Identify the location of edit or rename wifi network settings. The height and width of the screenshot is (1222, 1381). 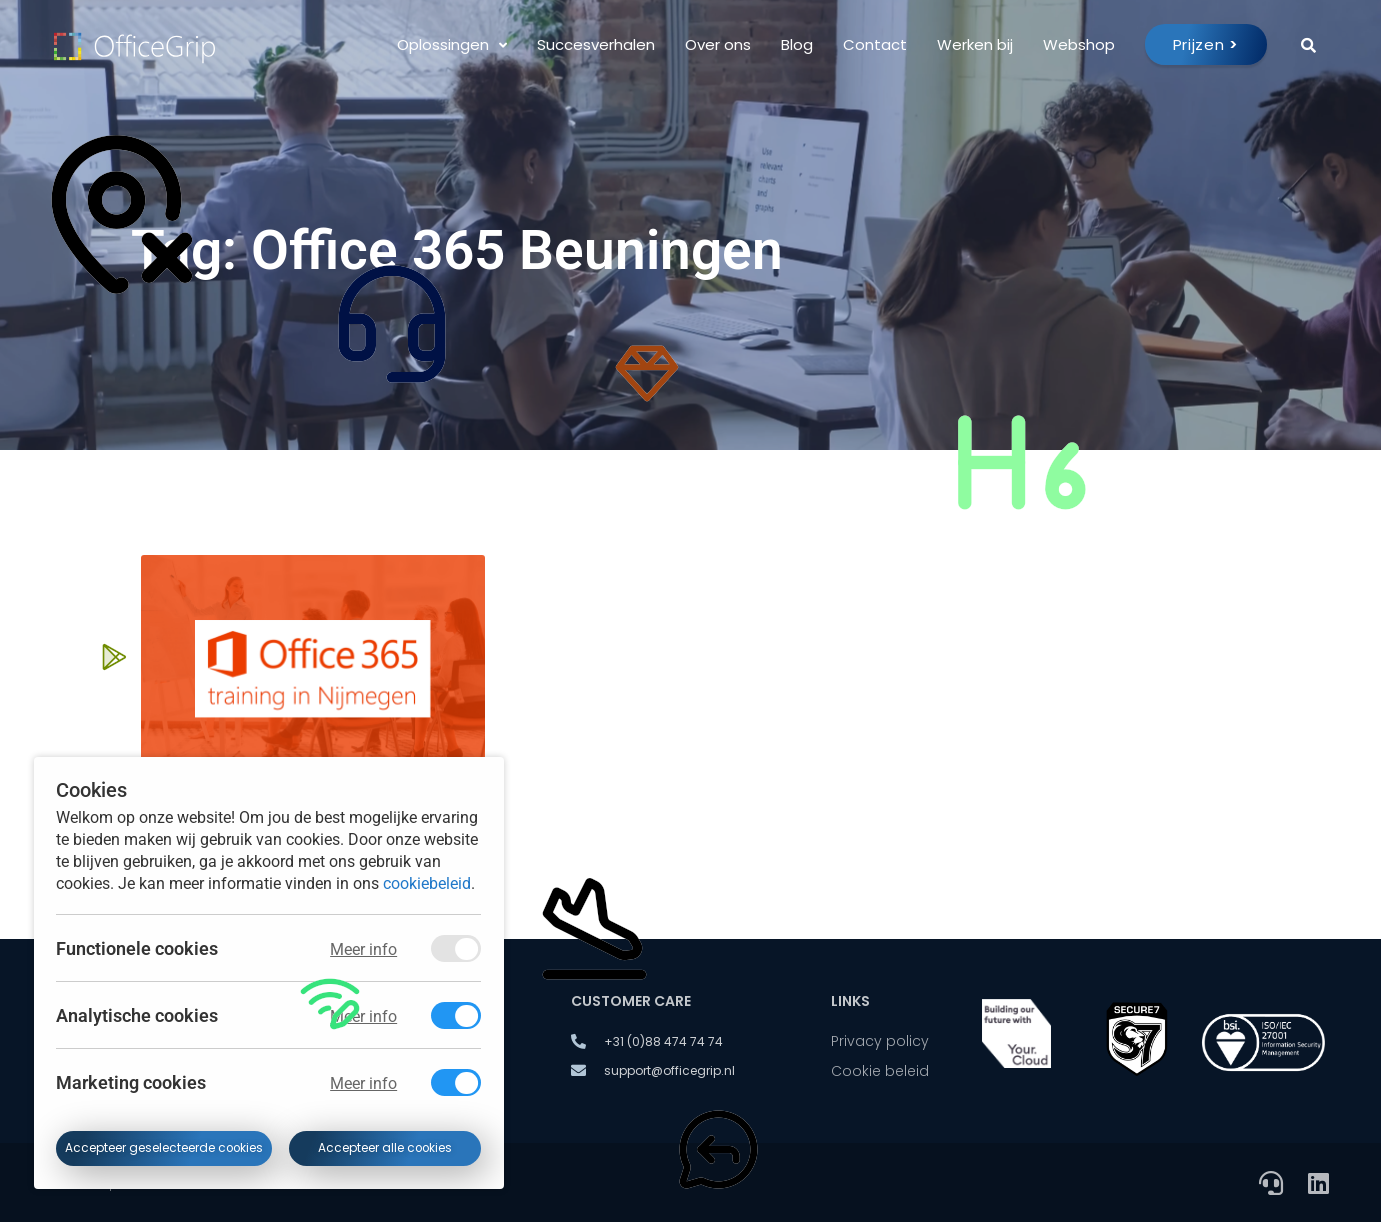
(330, 1000).